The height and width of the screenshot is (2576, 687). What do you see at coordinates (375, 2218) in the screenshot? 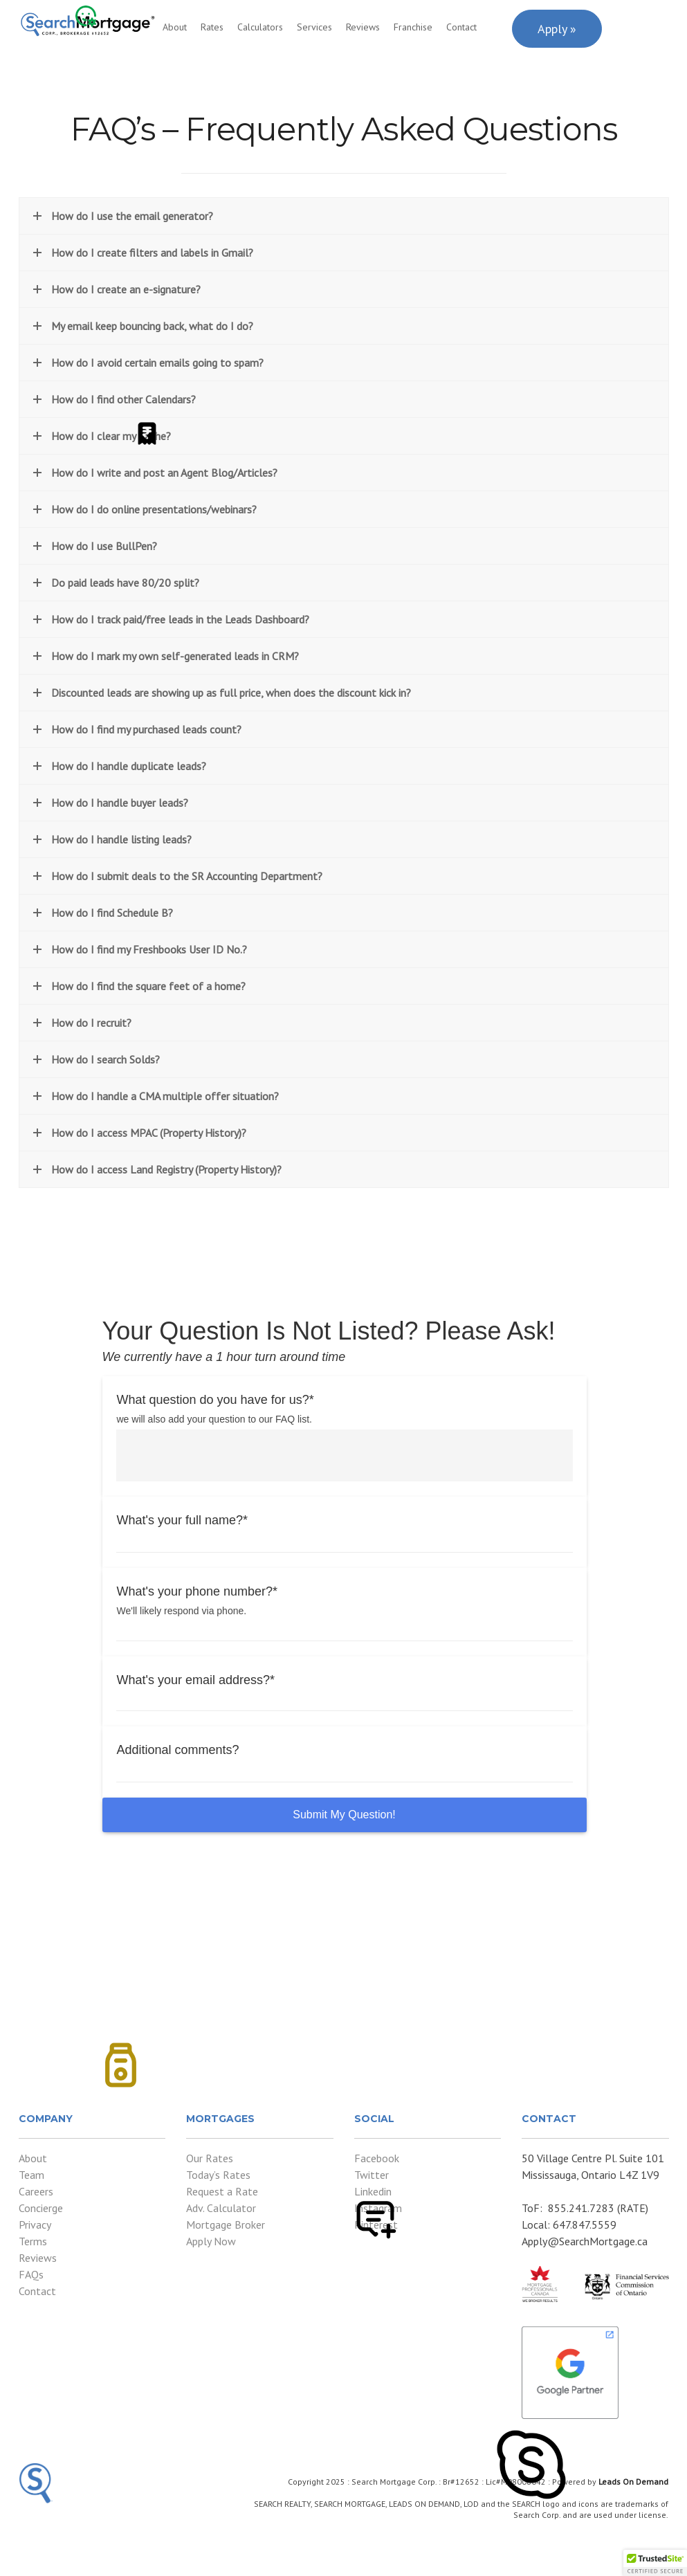
I see `compose a new message` at bounding box center [375, 2218].